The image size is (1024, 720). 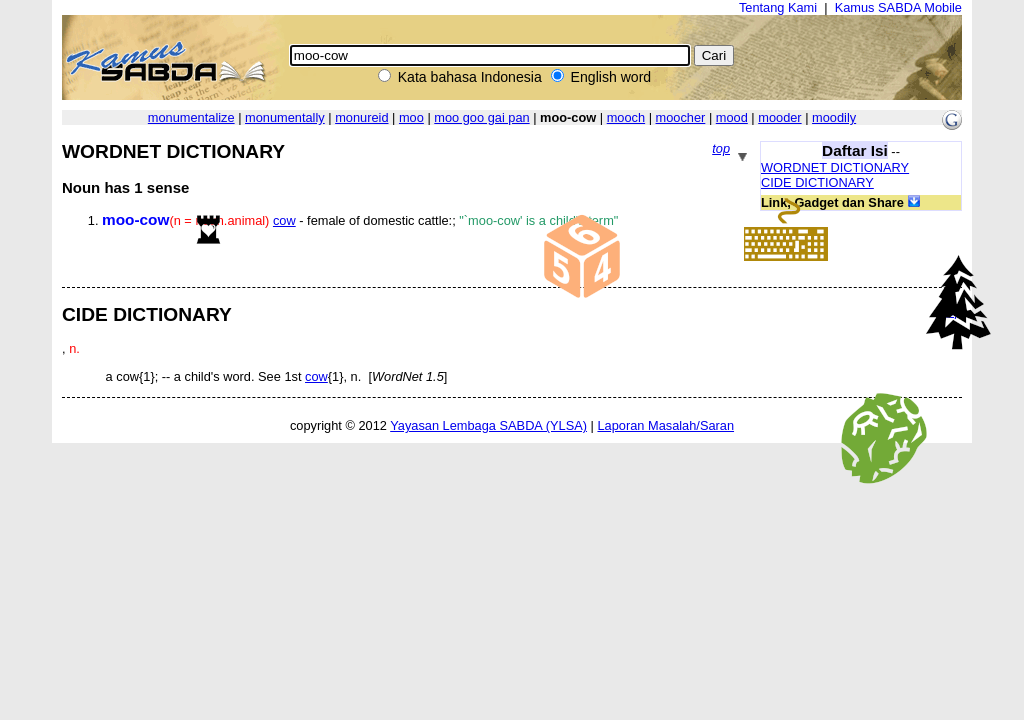 What do you see at coordinates (881, 437) in the screenshot?
I see `represents space debris or asteroid in a game interface` at bounding box center [881, 437].